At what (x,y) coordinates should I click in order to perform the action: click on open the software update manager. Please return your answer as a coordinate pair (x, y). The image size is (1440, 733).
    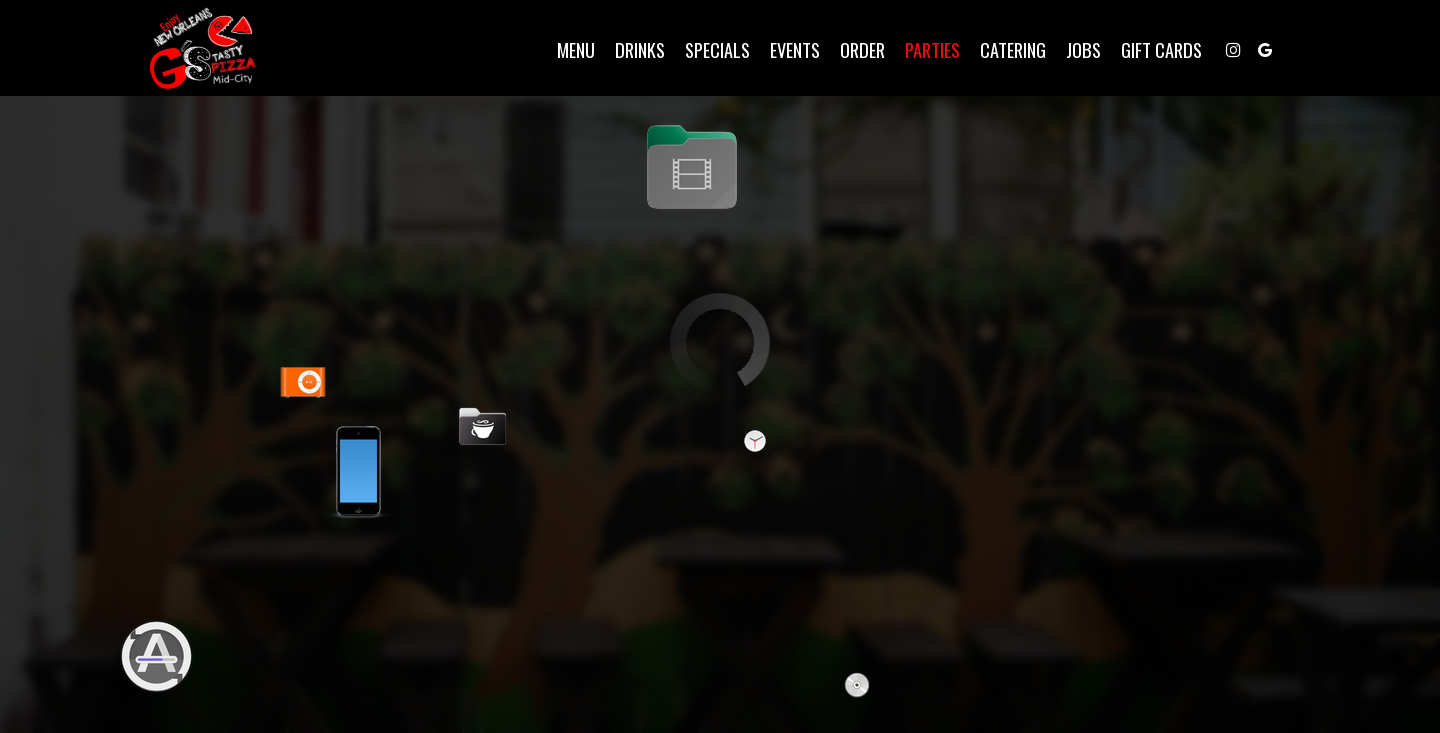
    Looking at the image, I should click on (156, 656).